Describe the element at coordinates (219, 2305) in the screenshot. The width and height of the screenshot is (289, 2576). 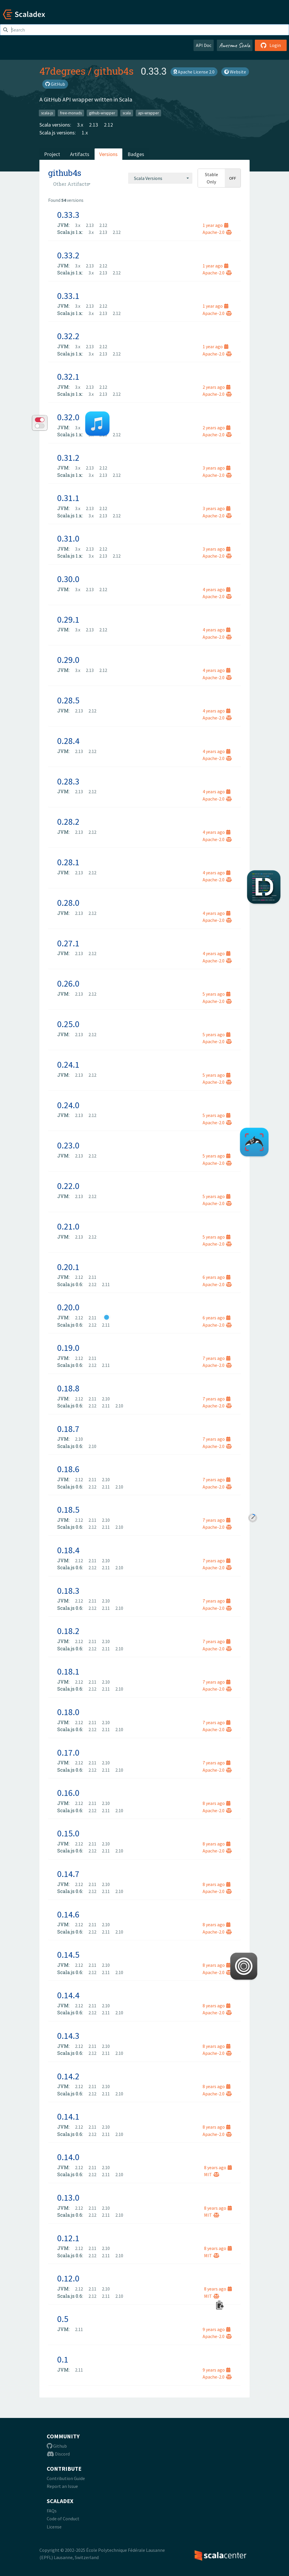
I see `view battery and power management settings` at that location.